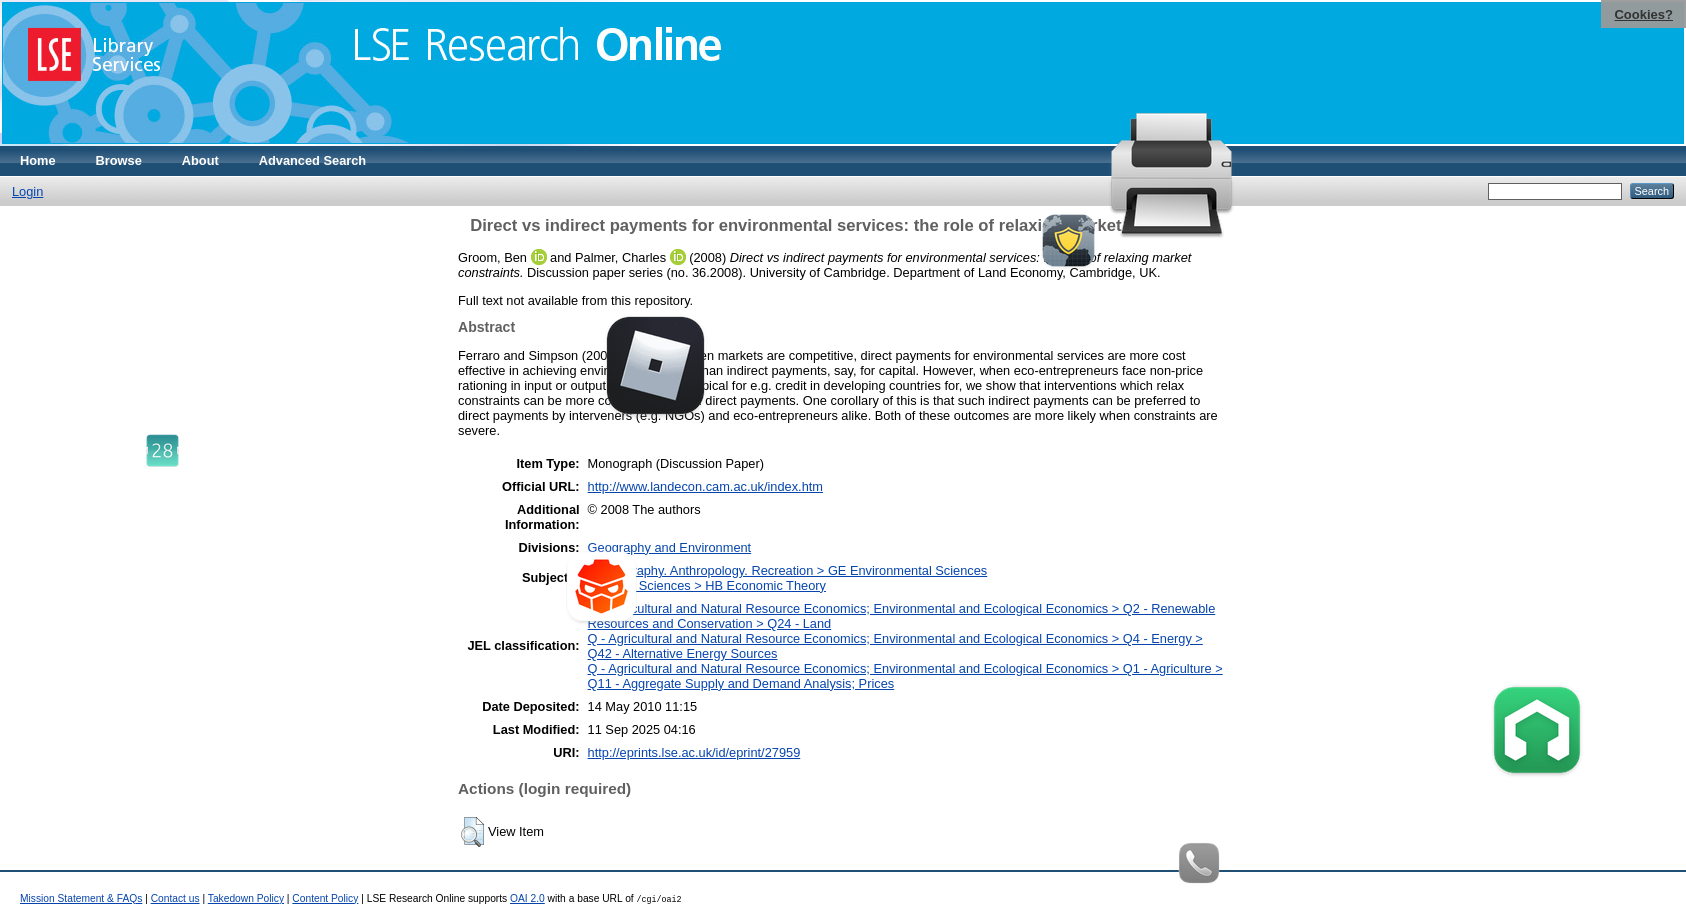 The height and width of the screenshot is (904, 1686). Describe the element at coordinates (655, 365) in the screenshot. I see `open the Roblox app` at that location.